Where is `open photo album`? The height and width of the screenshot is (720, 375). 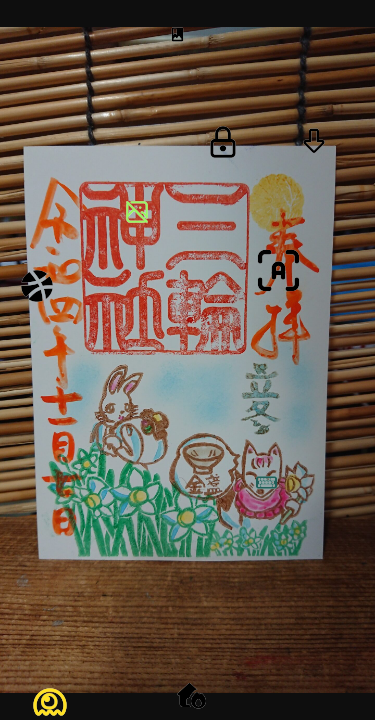
open photo album is located at coordinates (177, 34).